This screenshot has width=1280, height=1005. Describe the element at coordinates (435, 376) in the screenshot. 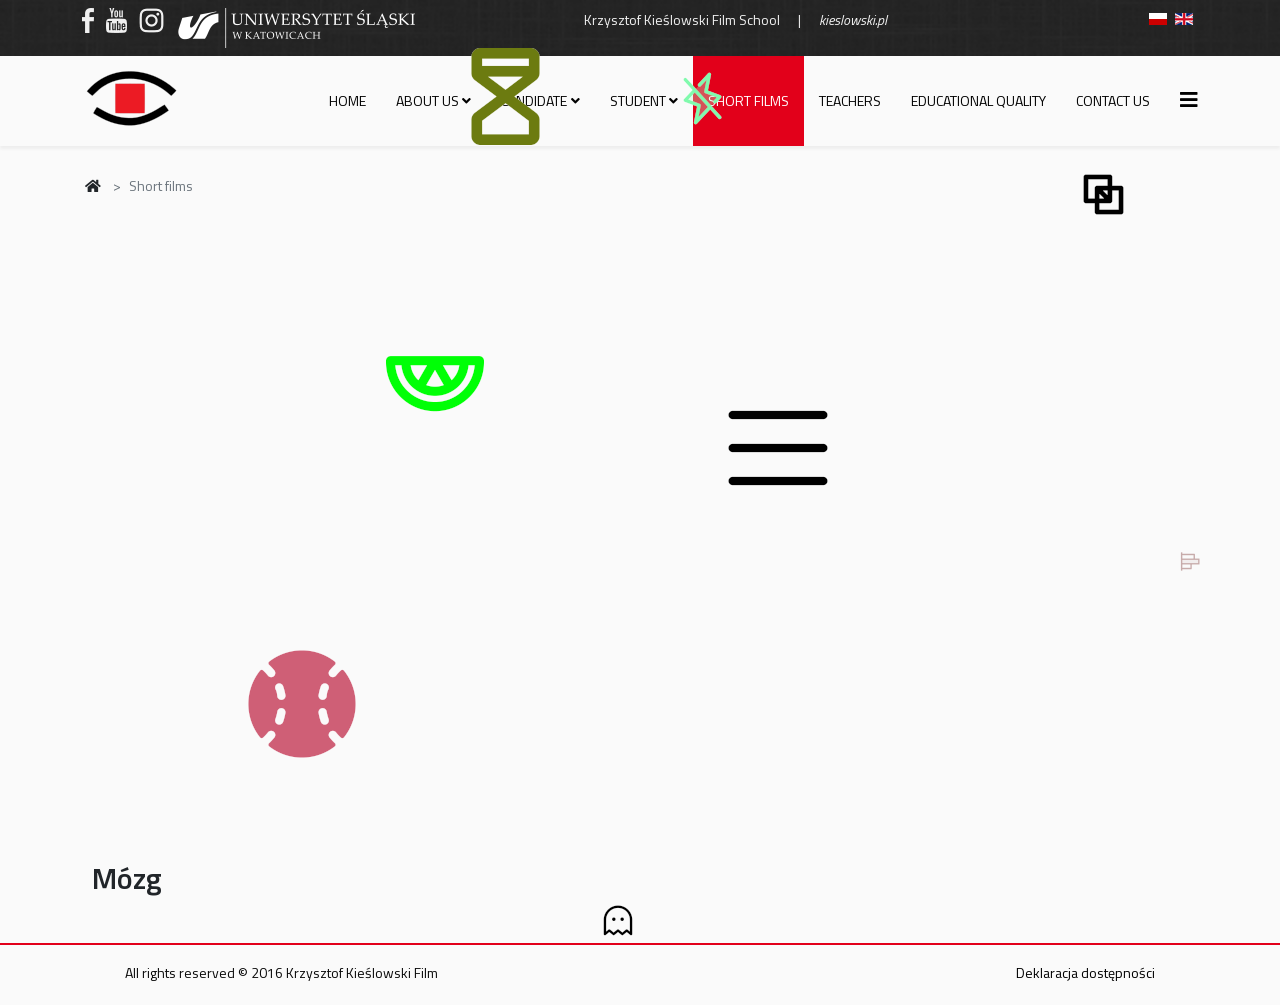

I see `indicates citrus or fruit-related content` at that location.